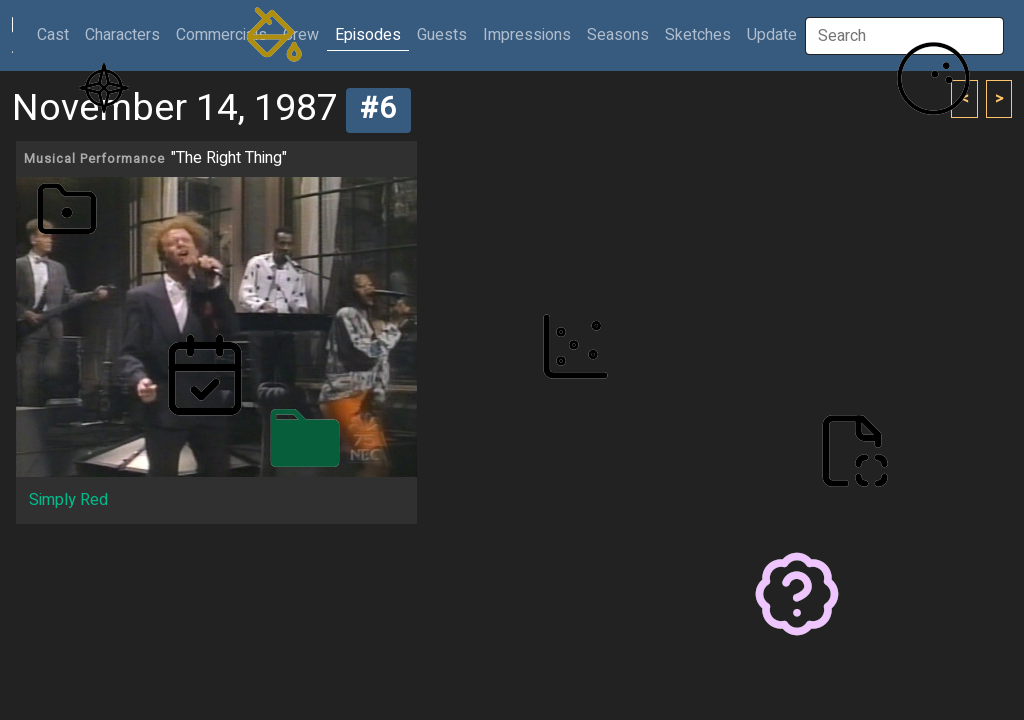  What do you see at coordinates (104, 88) in the screenshot?
I see `access navigation or directional tools` at bounding box center [104, 88].